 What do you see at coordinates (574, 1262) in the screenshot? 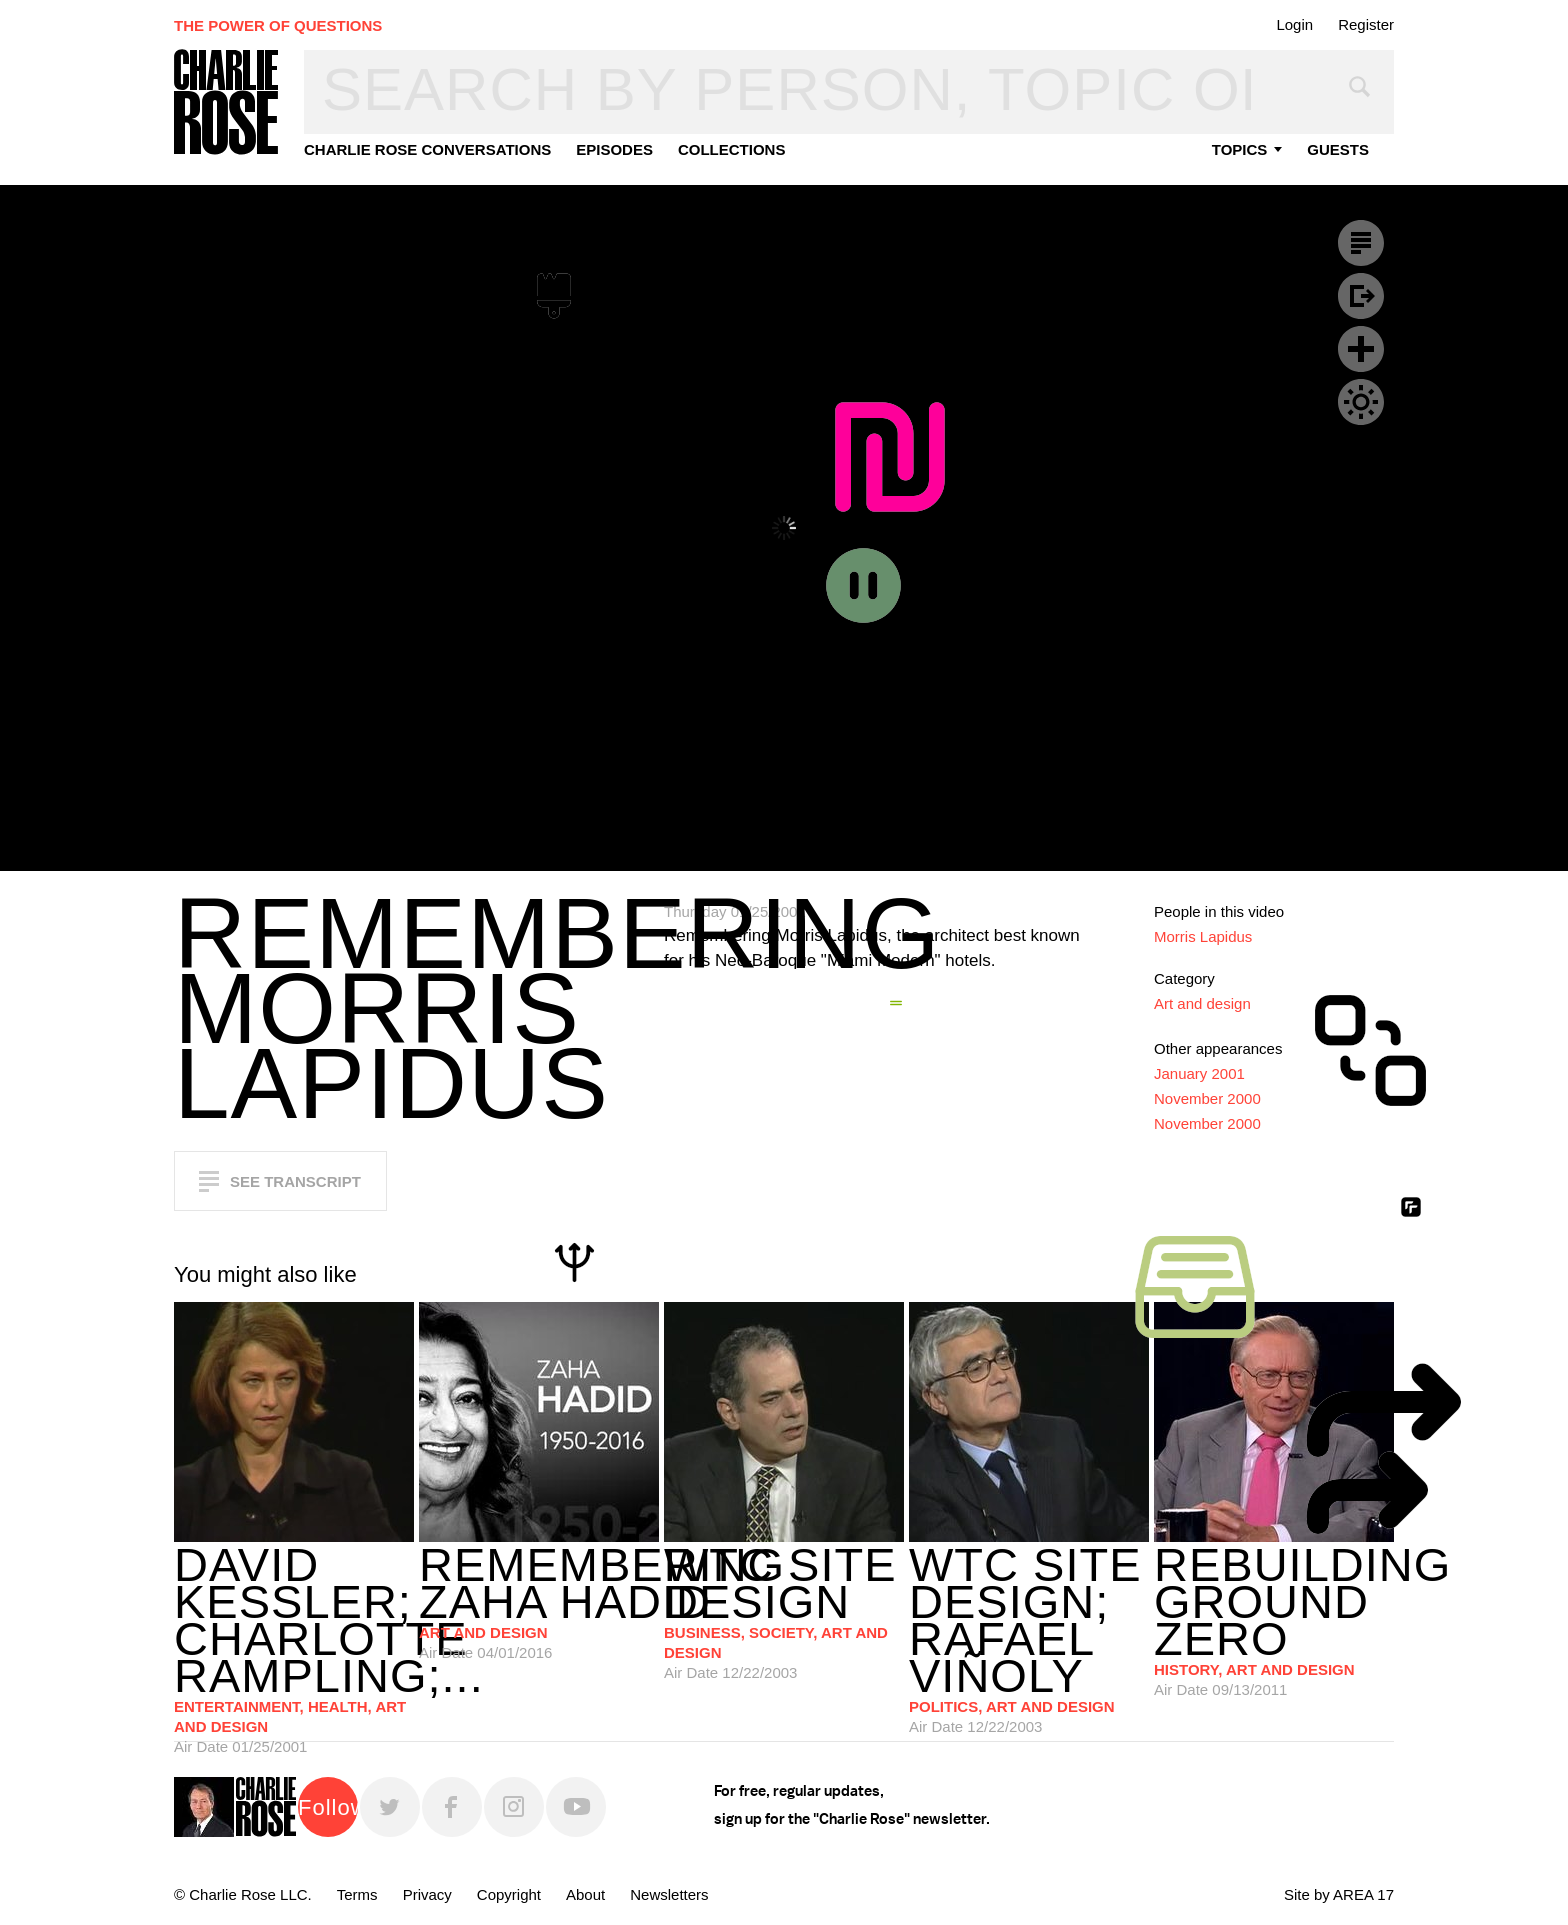
I see `neptune or poseidon symbol in astrology or mythology app` at bounding box center [574, 1262].